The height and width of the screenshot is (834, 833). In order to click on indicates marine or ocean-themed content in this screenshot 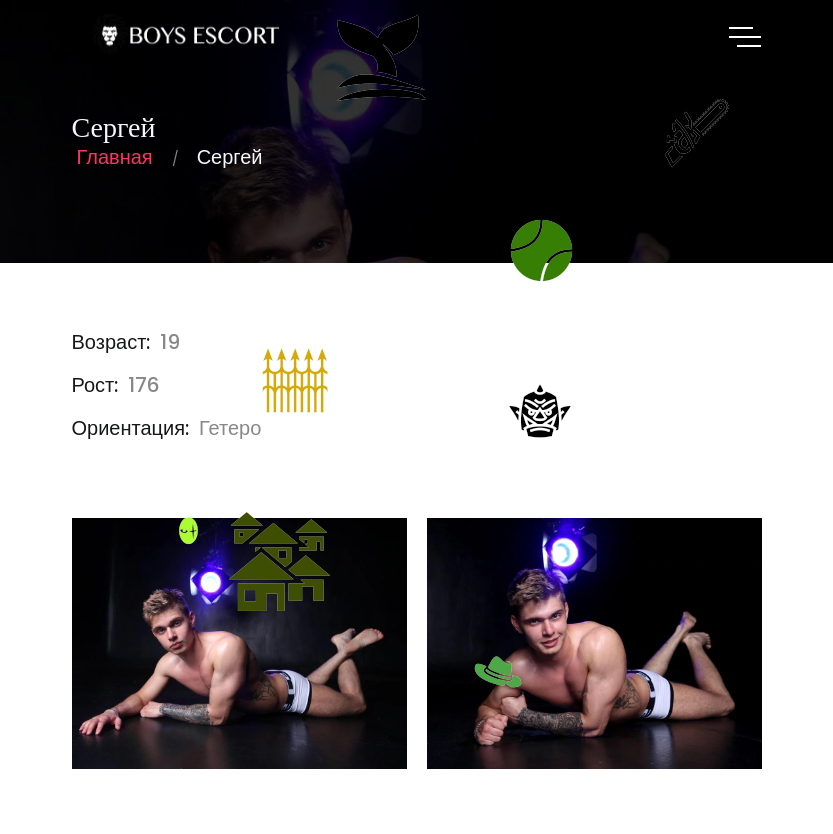, I will do `click(381, 56)`.